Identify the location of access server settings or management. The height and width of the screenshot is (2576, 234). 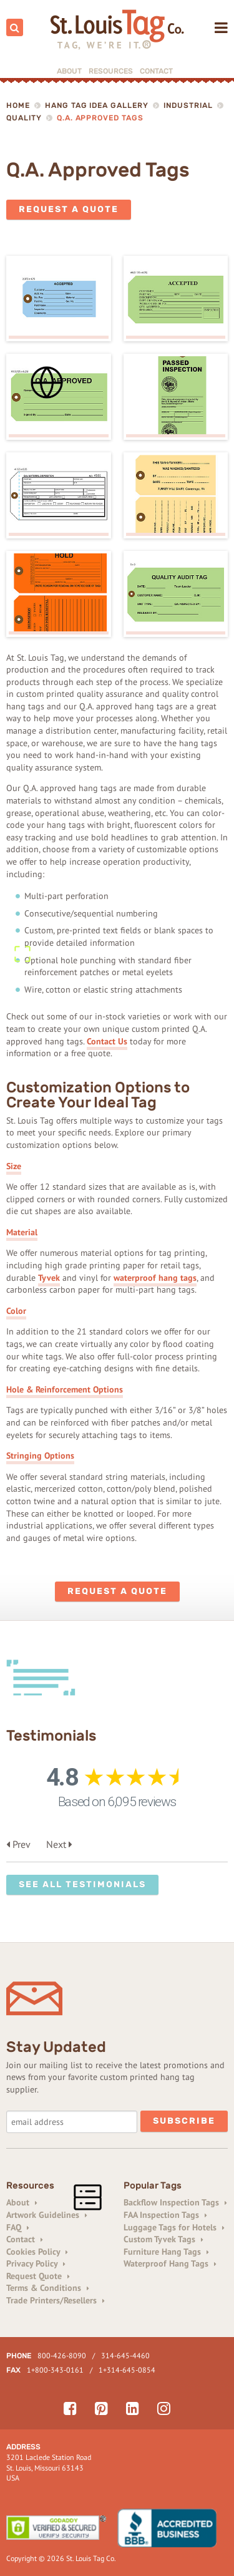
(87, 2197).